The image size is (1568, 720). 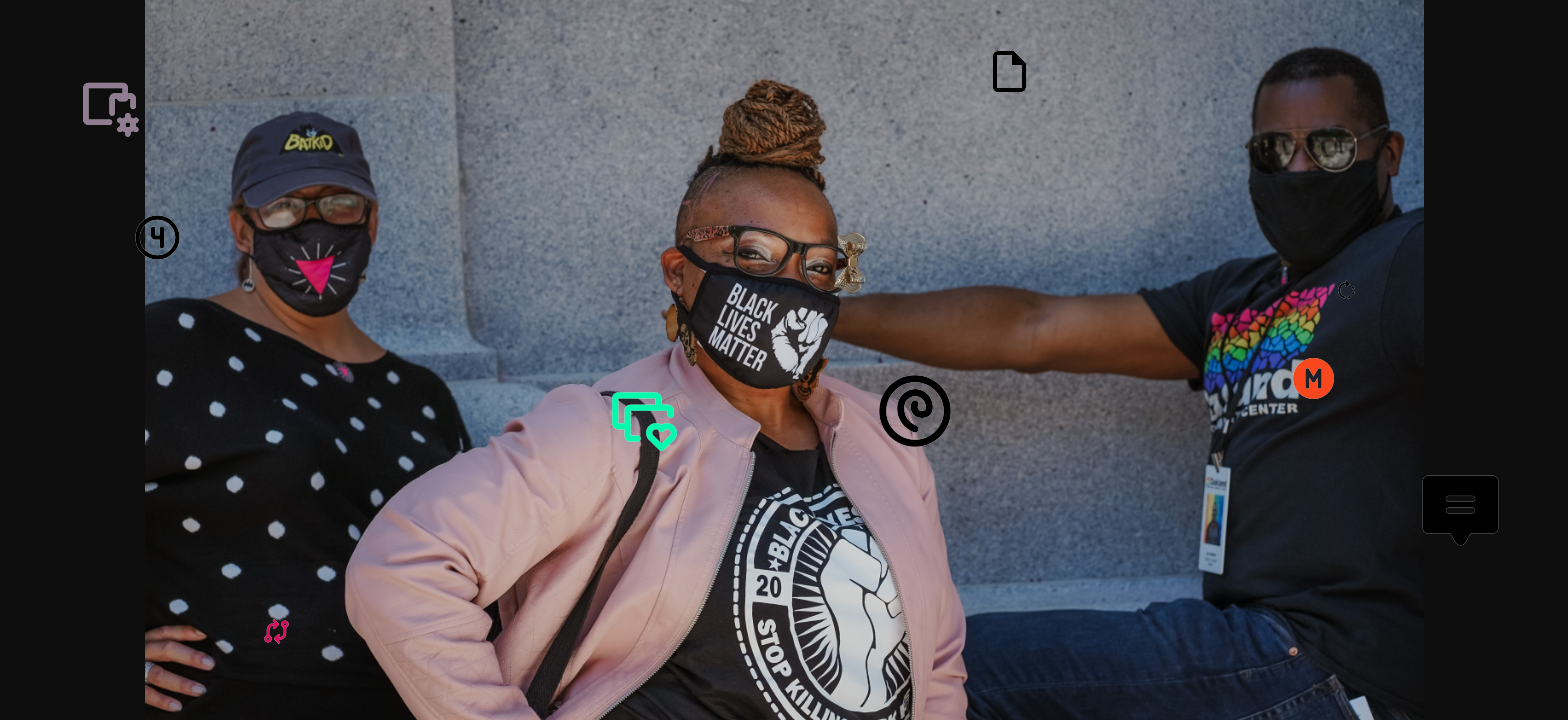 What do you see at coordinates (157, 237) in the screenshot?
I see `step 4 in a multi-step process` at bounding box center [157, 237].